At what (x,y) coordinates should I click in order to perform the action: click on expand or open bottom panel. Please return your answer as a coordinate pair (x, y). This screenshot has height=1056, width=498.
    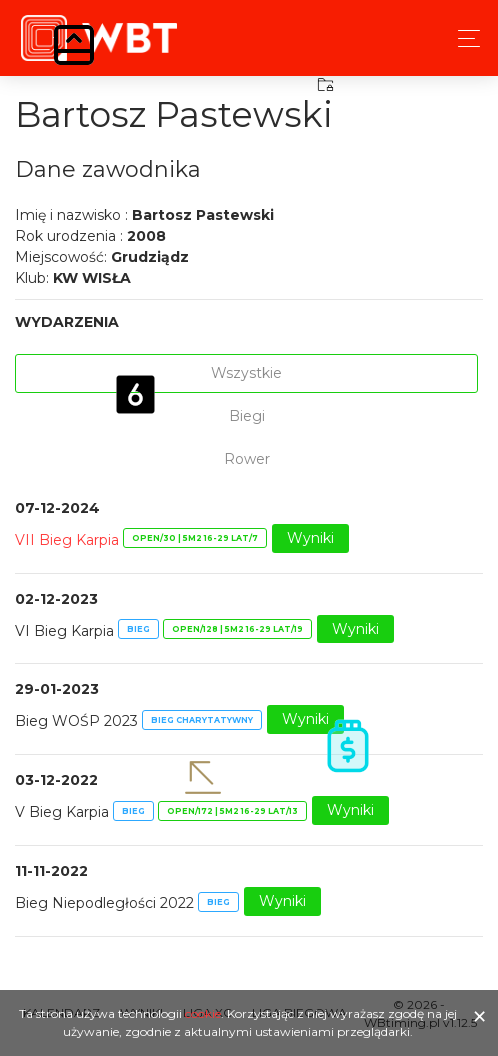
    Looking at the image, I should click on (74, 45).